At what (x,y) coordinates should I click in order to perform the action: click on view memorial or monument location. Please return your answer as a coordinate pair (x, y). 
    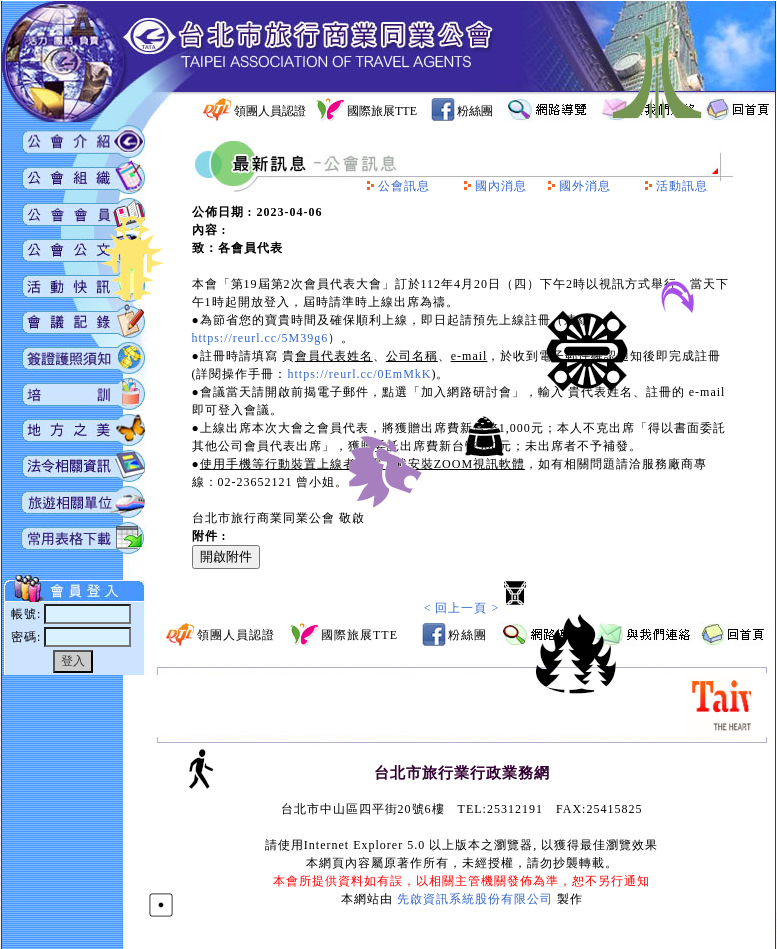
    Looking at the image, I should click on (657, 73).